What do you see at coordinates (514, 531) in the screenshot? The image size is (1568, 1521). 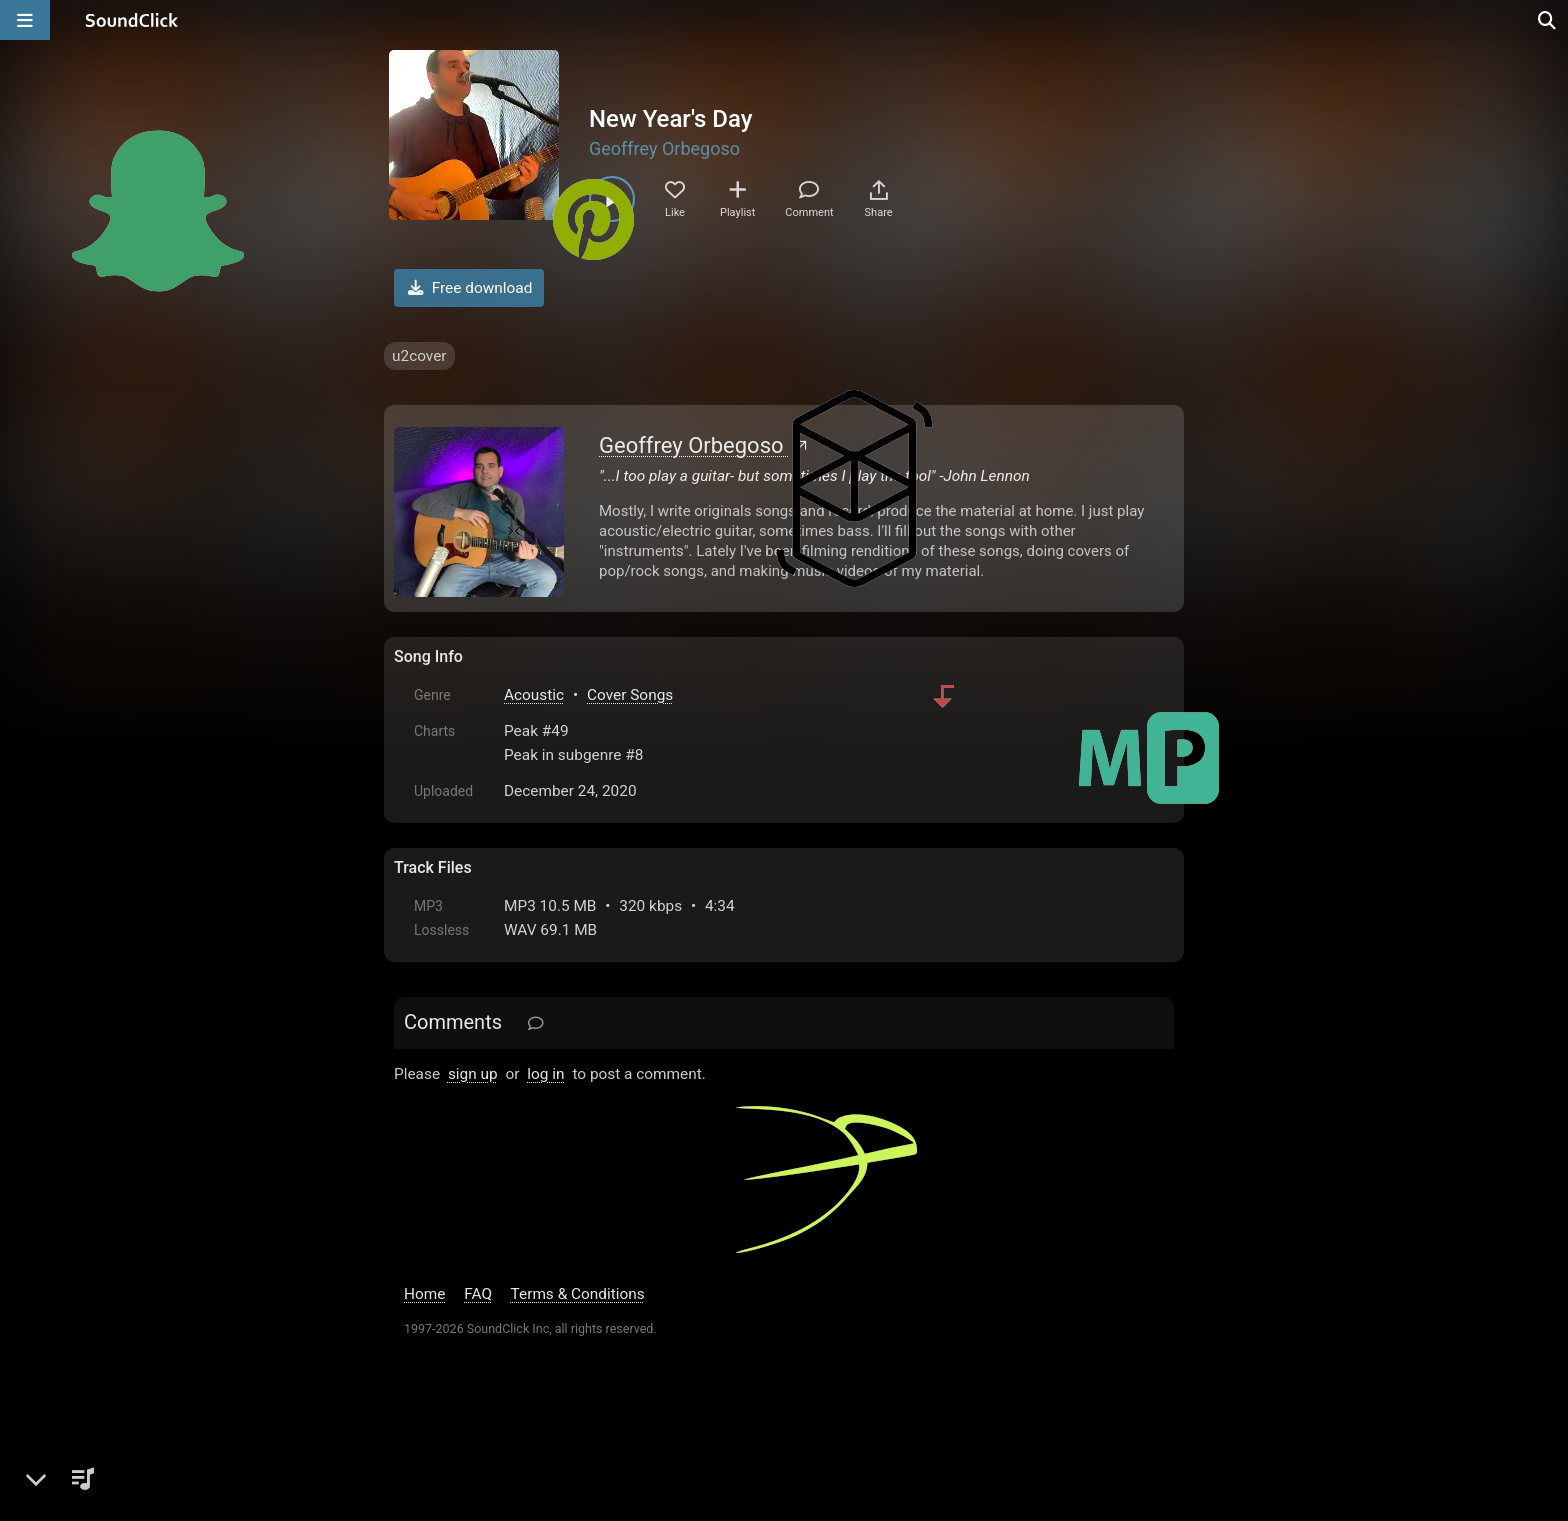 I see `collapse or contract horizontal panels` at bounding box center [514, 531].